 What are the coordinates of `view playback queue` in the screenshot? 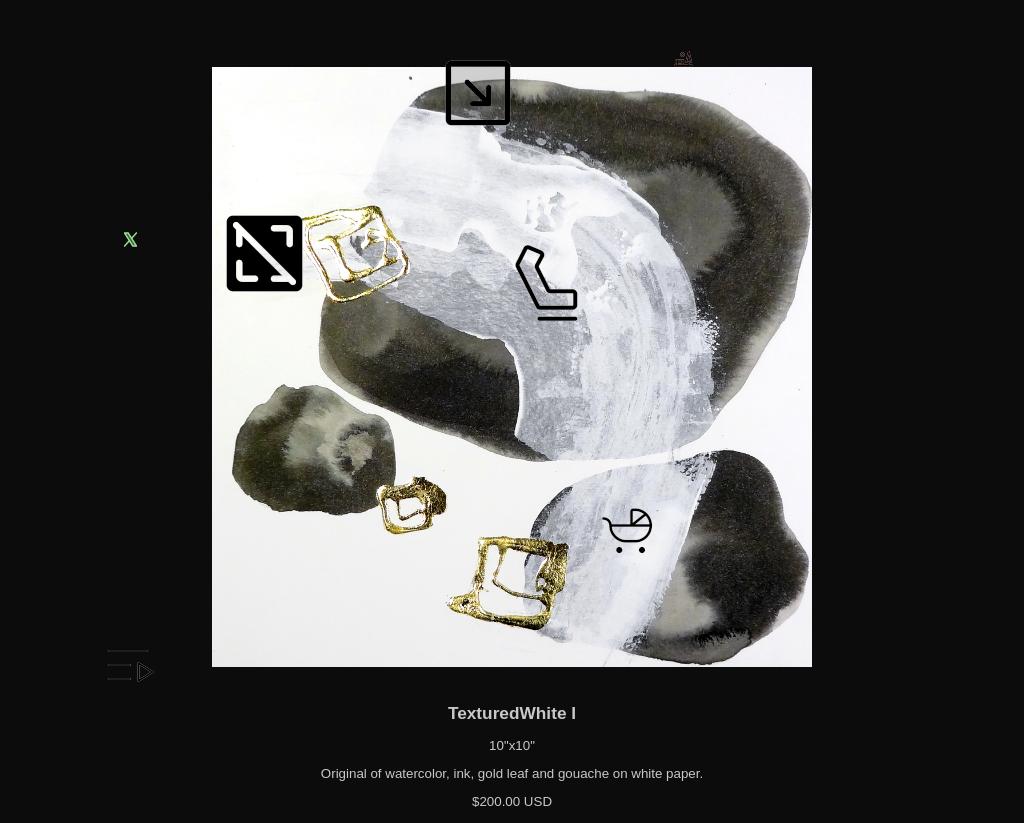 It's located at (128, 665).